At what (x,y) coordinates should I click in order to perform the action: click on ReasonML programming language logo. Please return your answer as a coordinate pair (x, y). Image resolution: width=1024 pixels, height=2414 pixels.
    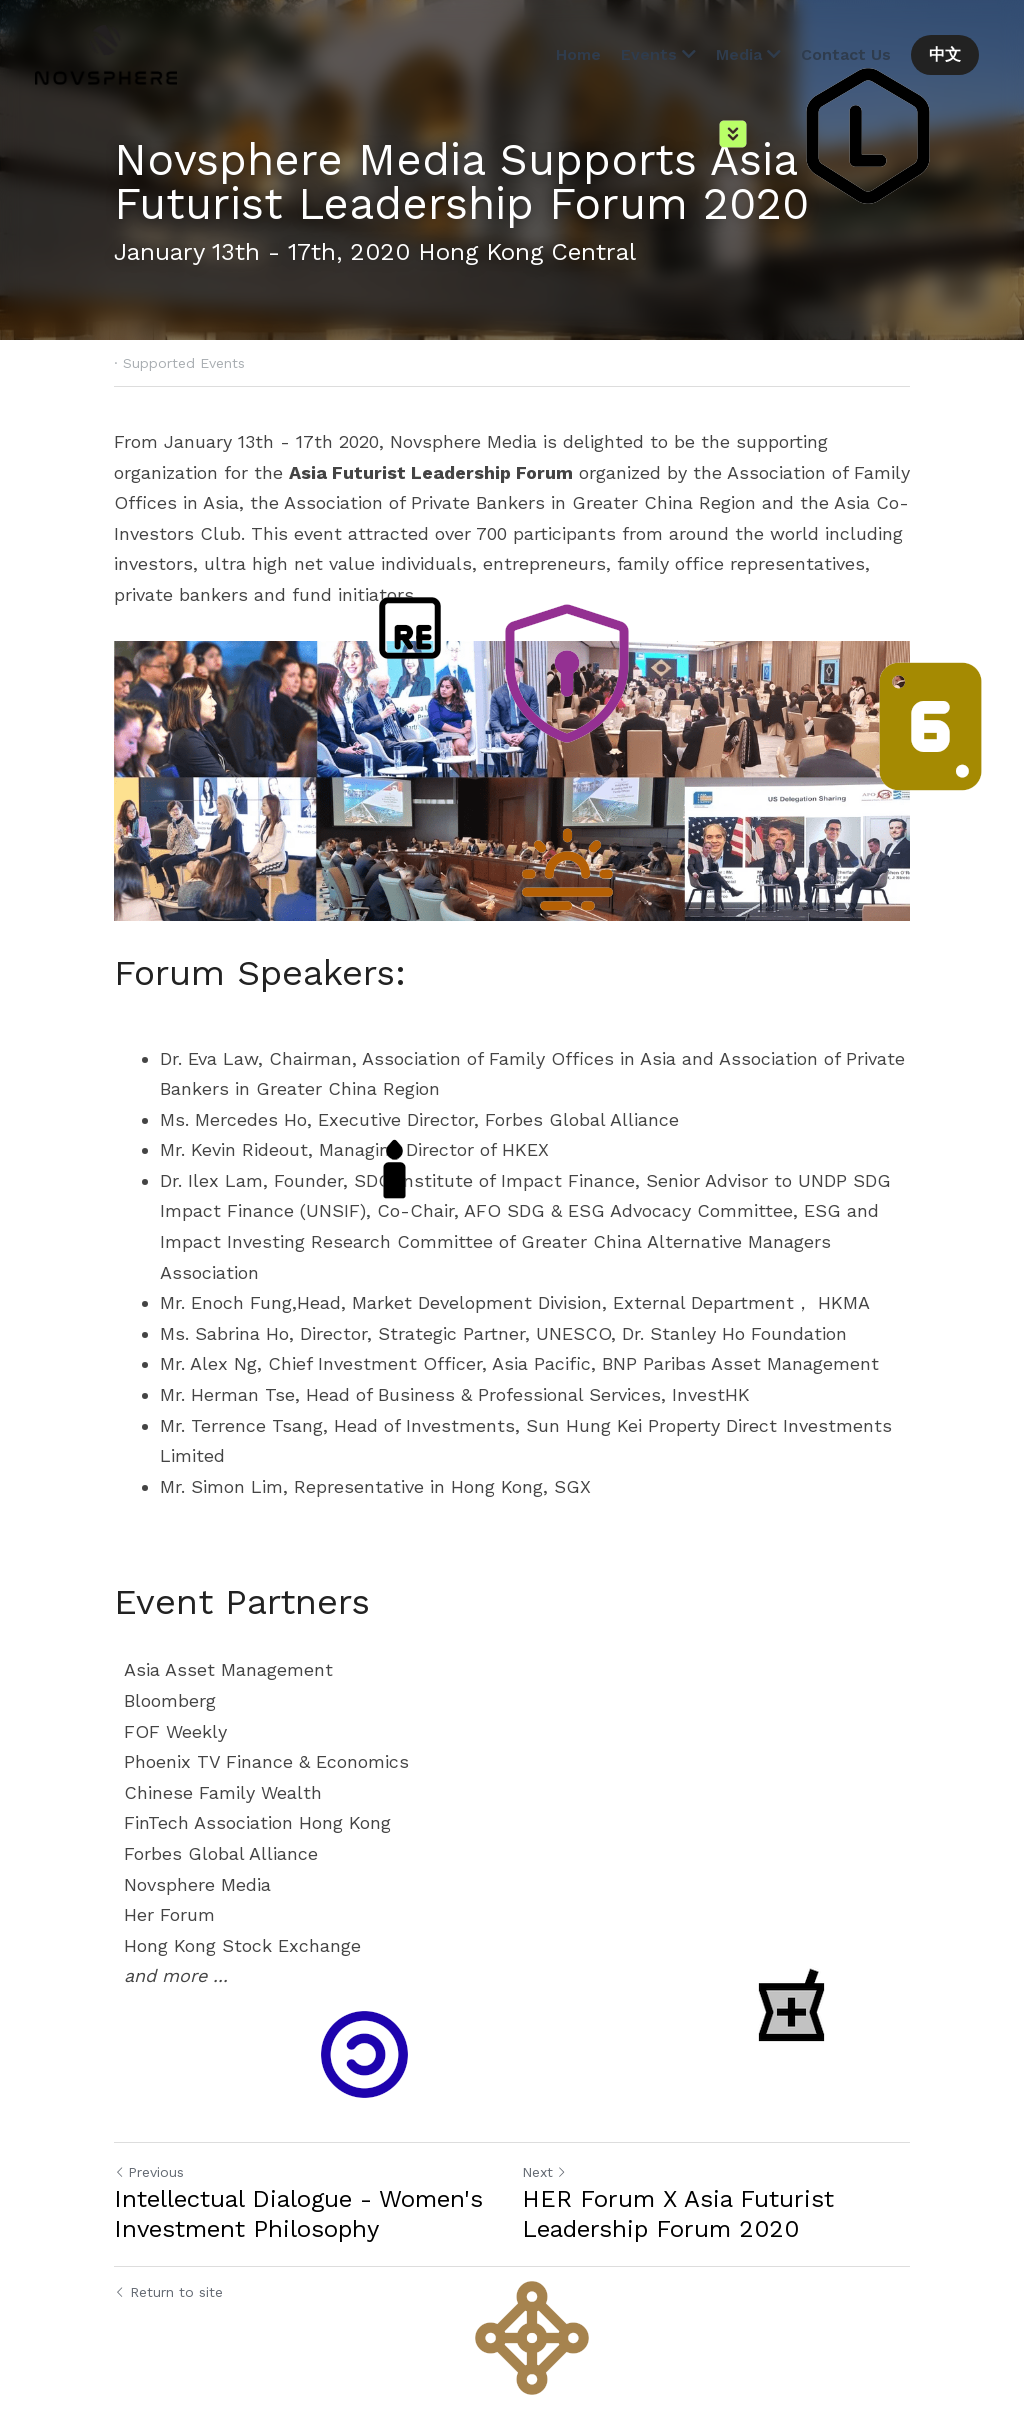
    Looking at the image, I should click on (410, 628).